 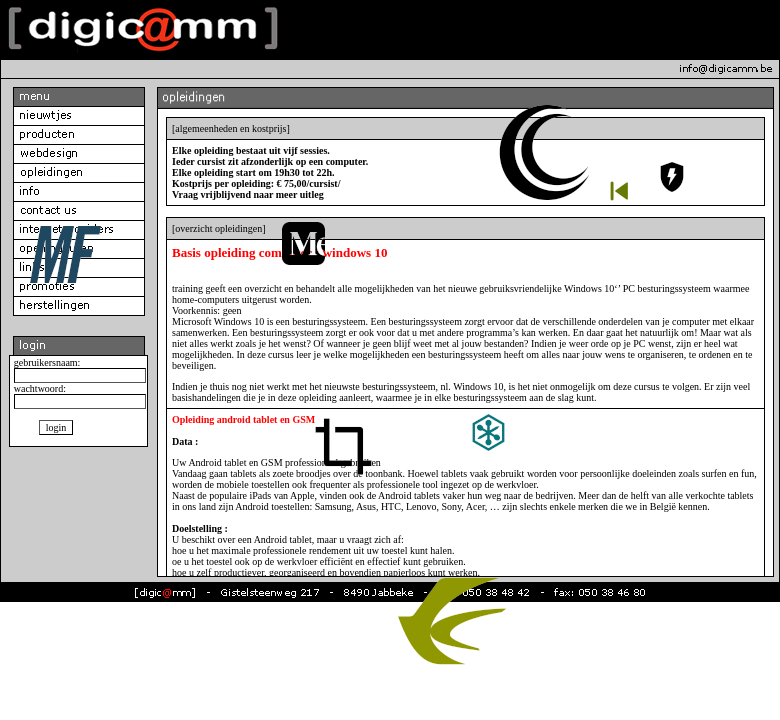 What do you see at coordinates (452, 621) in the screenshot?
I see `china eastern airlines logo` at bounding box center [452, 621].